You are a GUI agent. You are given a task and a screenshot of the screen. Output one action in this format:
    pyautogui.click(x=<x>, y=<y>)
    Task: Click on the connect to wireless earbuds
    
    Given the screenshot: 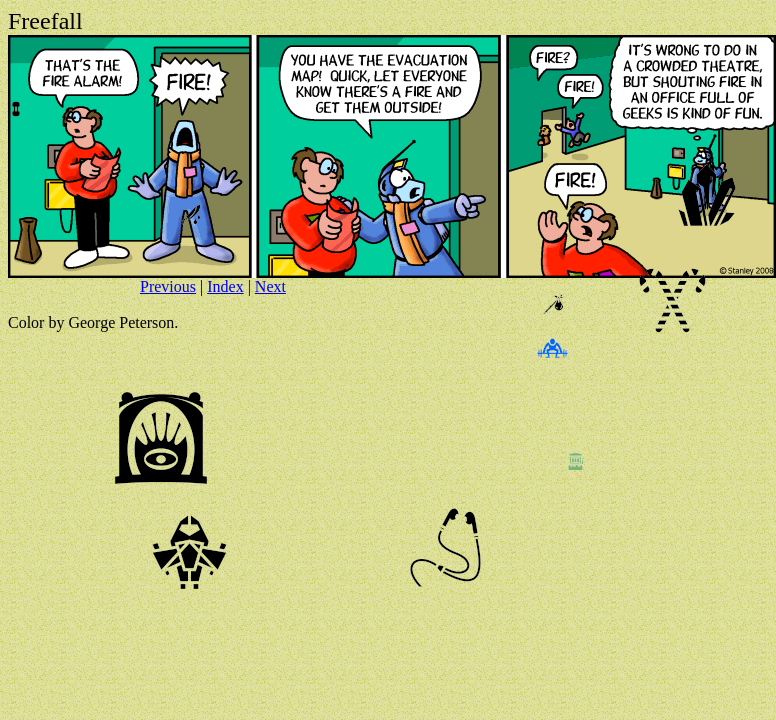 What is the action you would take?
    pyautogui.click(x=446, y=547)
    